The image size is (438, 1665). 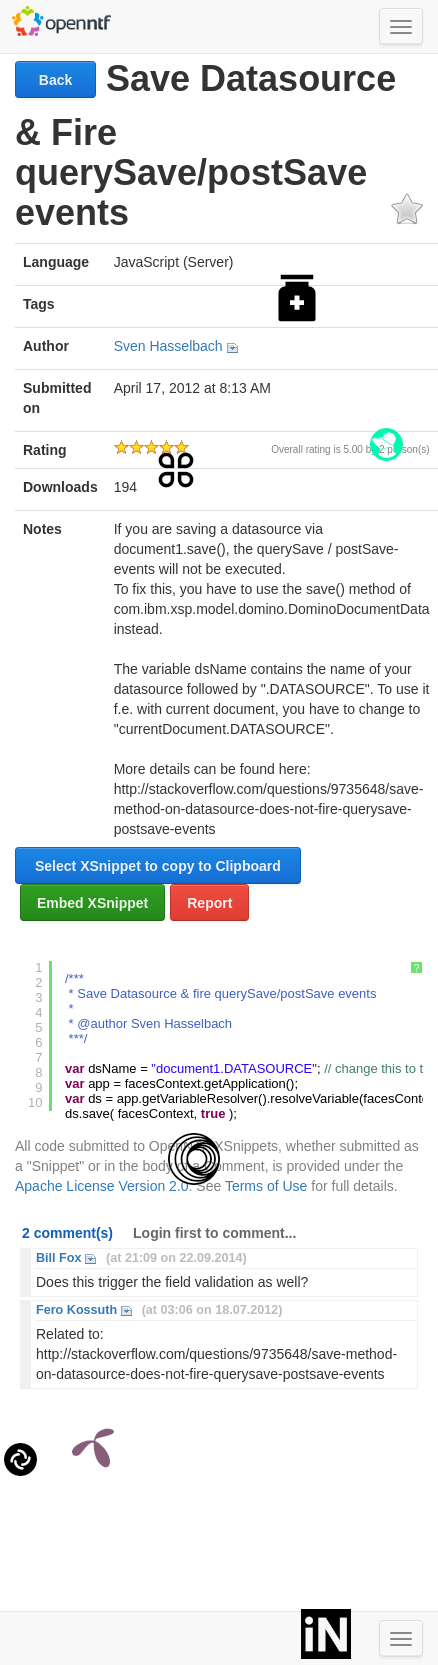 I want to click on view medication information, so click(x=297, y=298).